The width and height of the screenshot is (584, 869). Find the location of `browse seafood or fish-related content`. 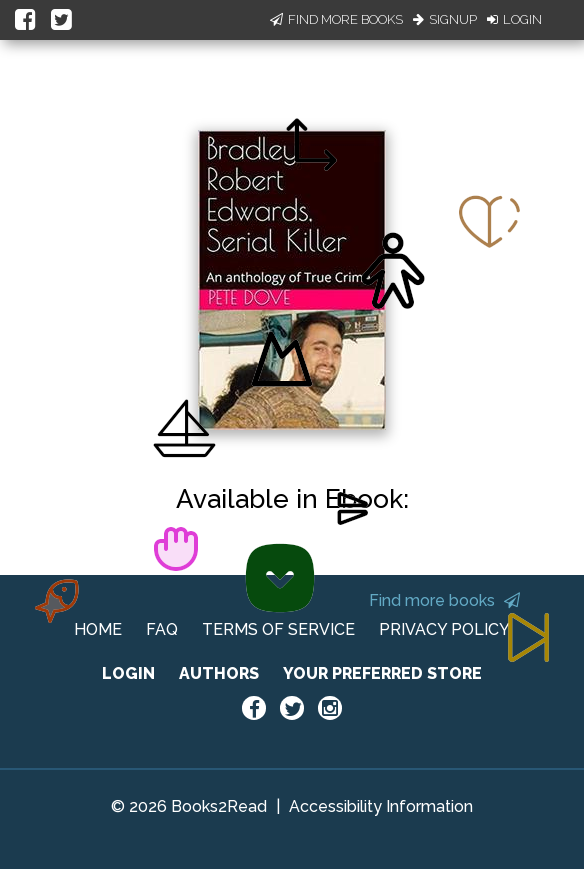

browse seafood or fish-related content is located at coordinates (59, 599).